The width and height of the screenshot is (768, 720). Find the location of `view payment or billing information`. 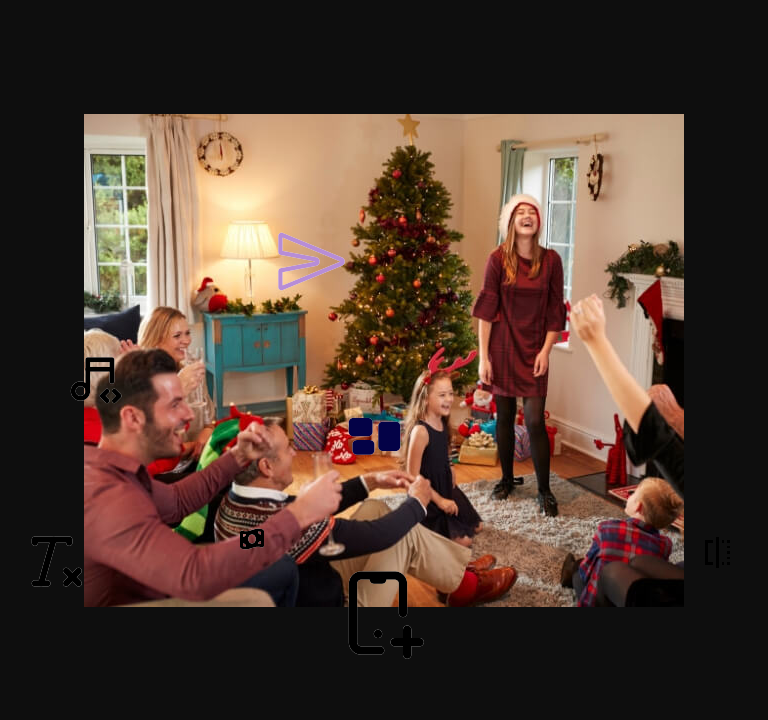

view payment or billing information is located at coordinates (252, 539).